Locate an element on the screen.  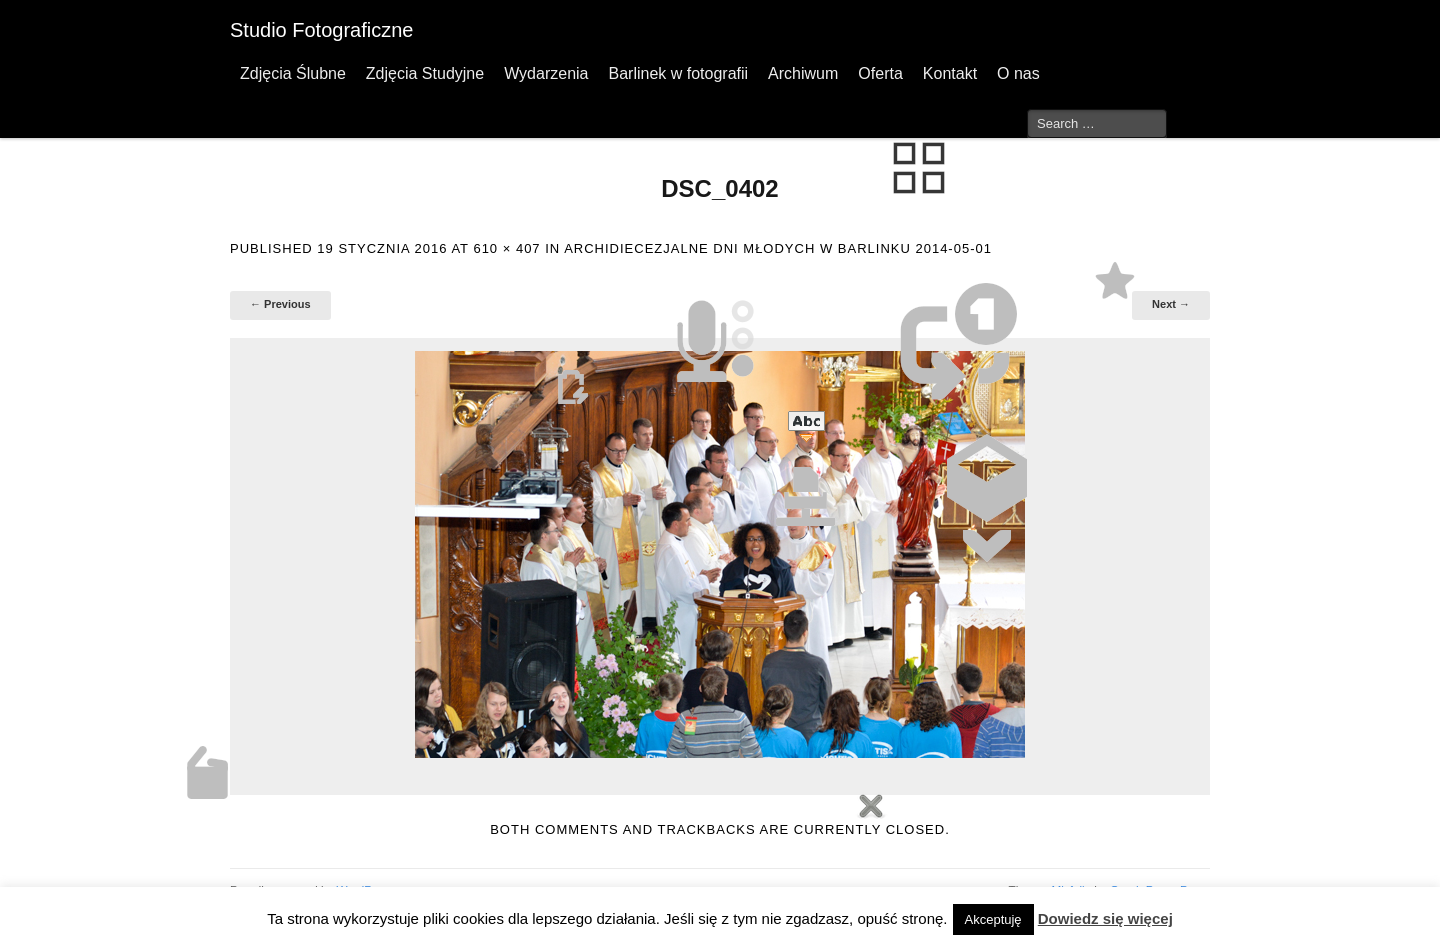
repeat current song in playlist is located at coordinates (955, 345).